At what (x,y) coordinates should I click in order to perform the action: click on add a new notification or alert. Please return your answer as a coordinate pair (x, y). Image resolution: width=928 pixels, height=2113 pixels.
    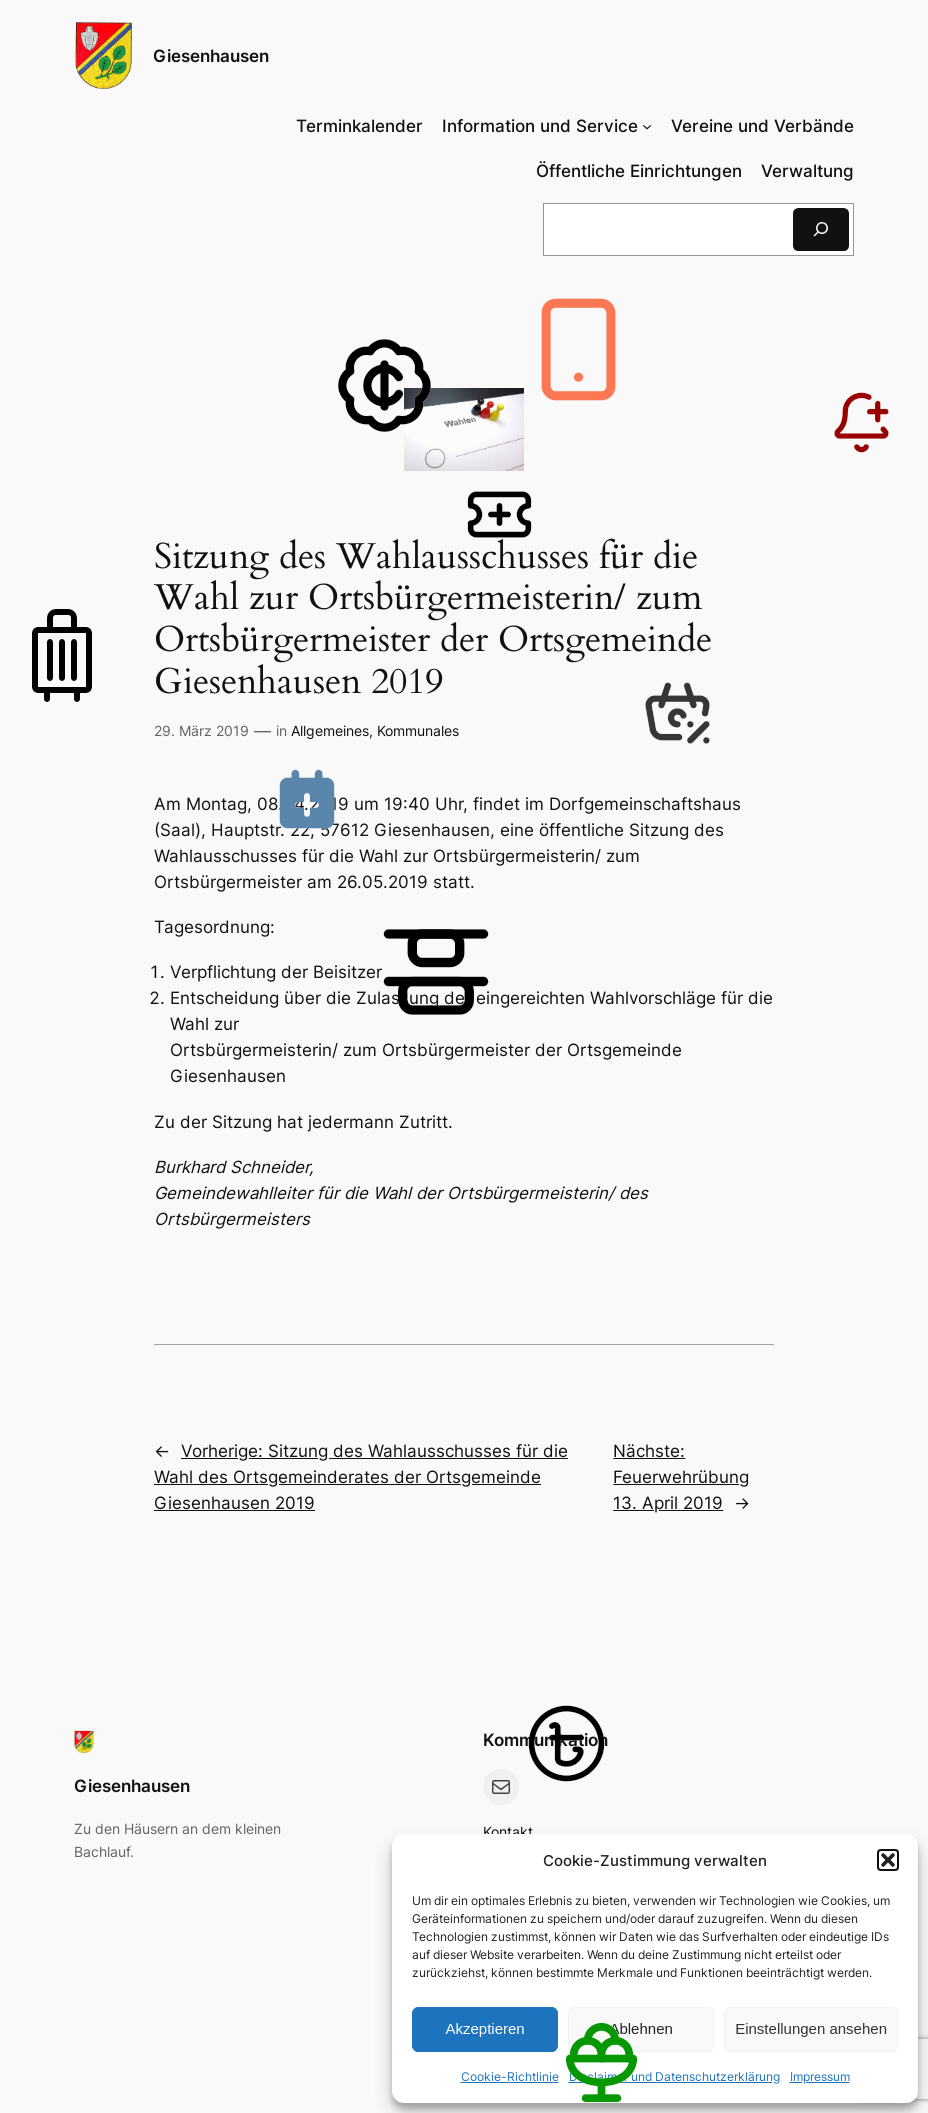
    Looking at the image, I should click on (861, 422).